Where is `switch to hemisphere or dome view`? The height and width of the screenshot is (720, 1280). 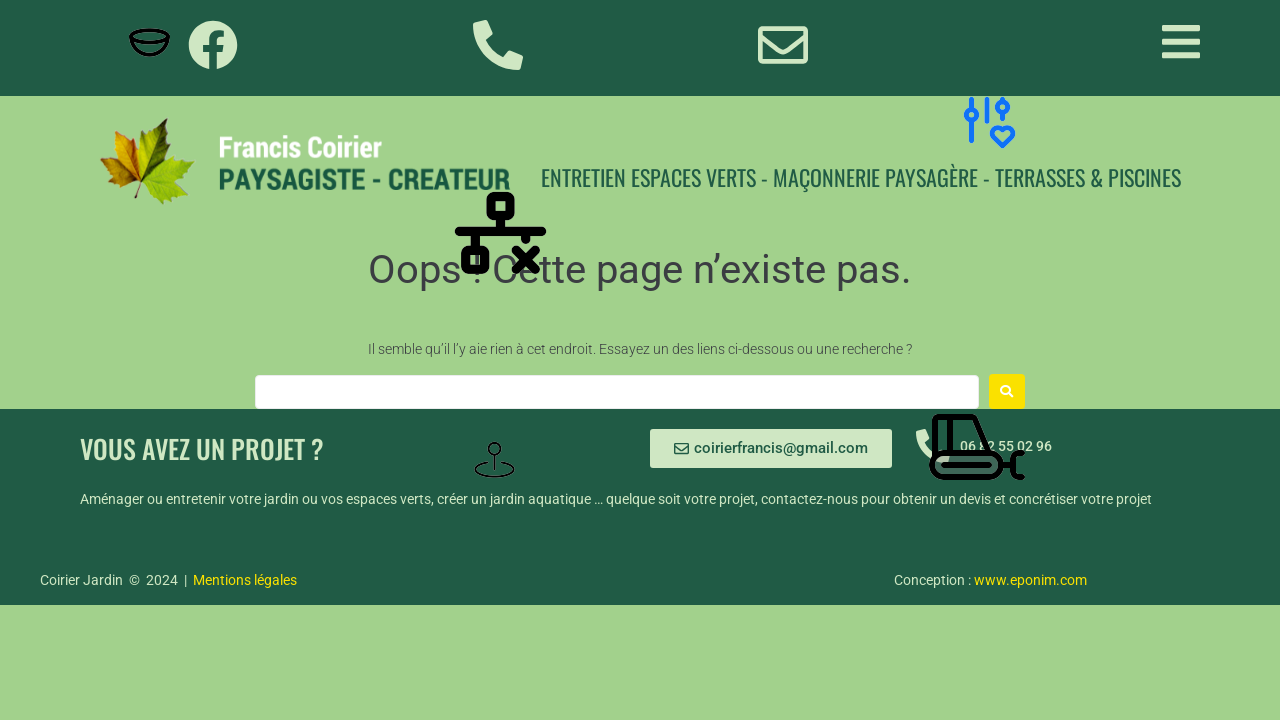 switch to hemisphere or dome view is located at coordinates (149, 42).